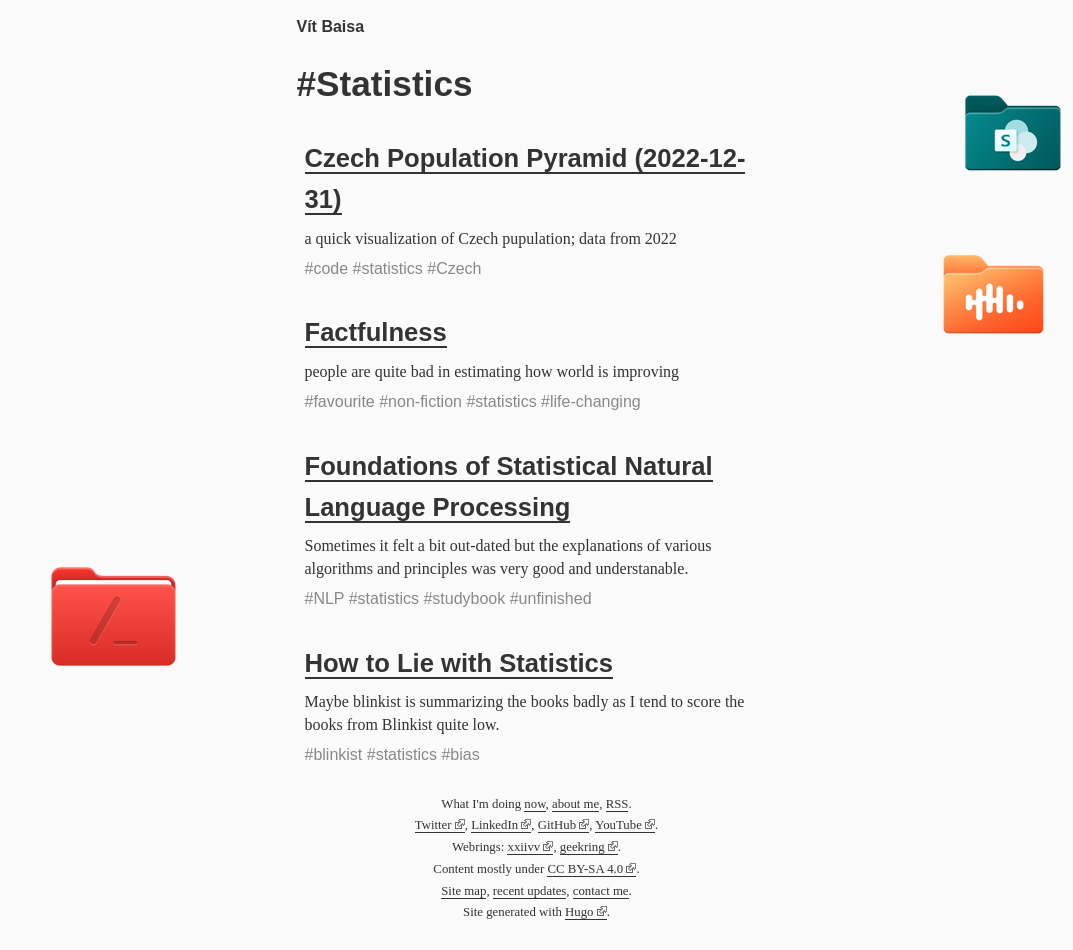  I want to click on open microsoft sharepoint folder, so click(1012, 135).